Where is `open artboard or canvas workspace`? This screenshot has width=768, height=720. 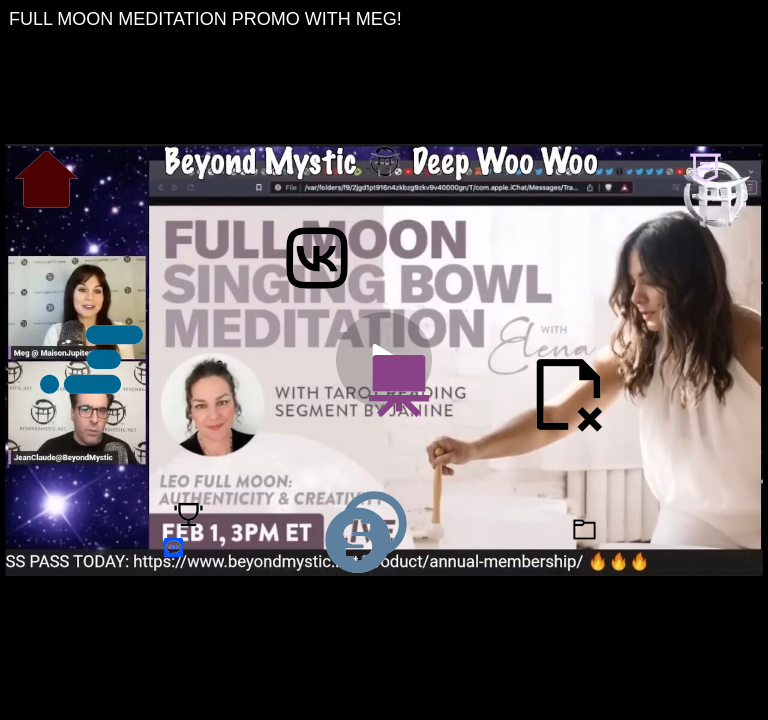 open artboard or canvas workspace is located at coordinates (399, 385).